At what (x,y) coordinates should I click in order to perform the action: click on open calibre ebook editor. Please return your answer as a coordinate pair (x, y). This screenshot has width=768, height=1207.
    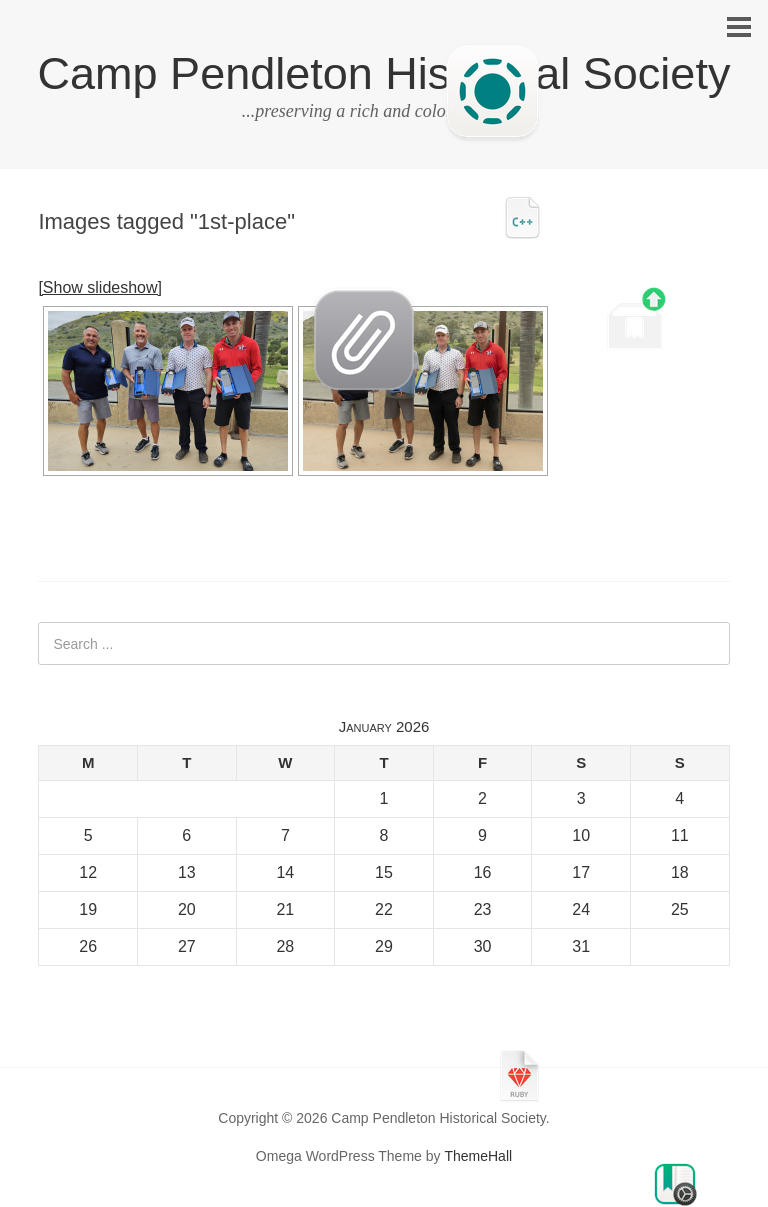
    Looking at the image, I should click on (675, 1184).